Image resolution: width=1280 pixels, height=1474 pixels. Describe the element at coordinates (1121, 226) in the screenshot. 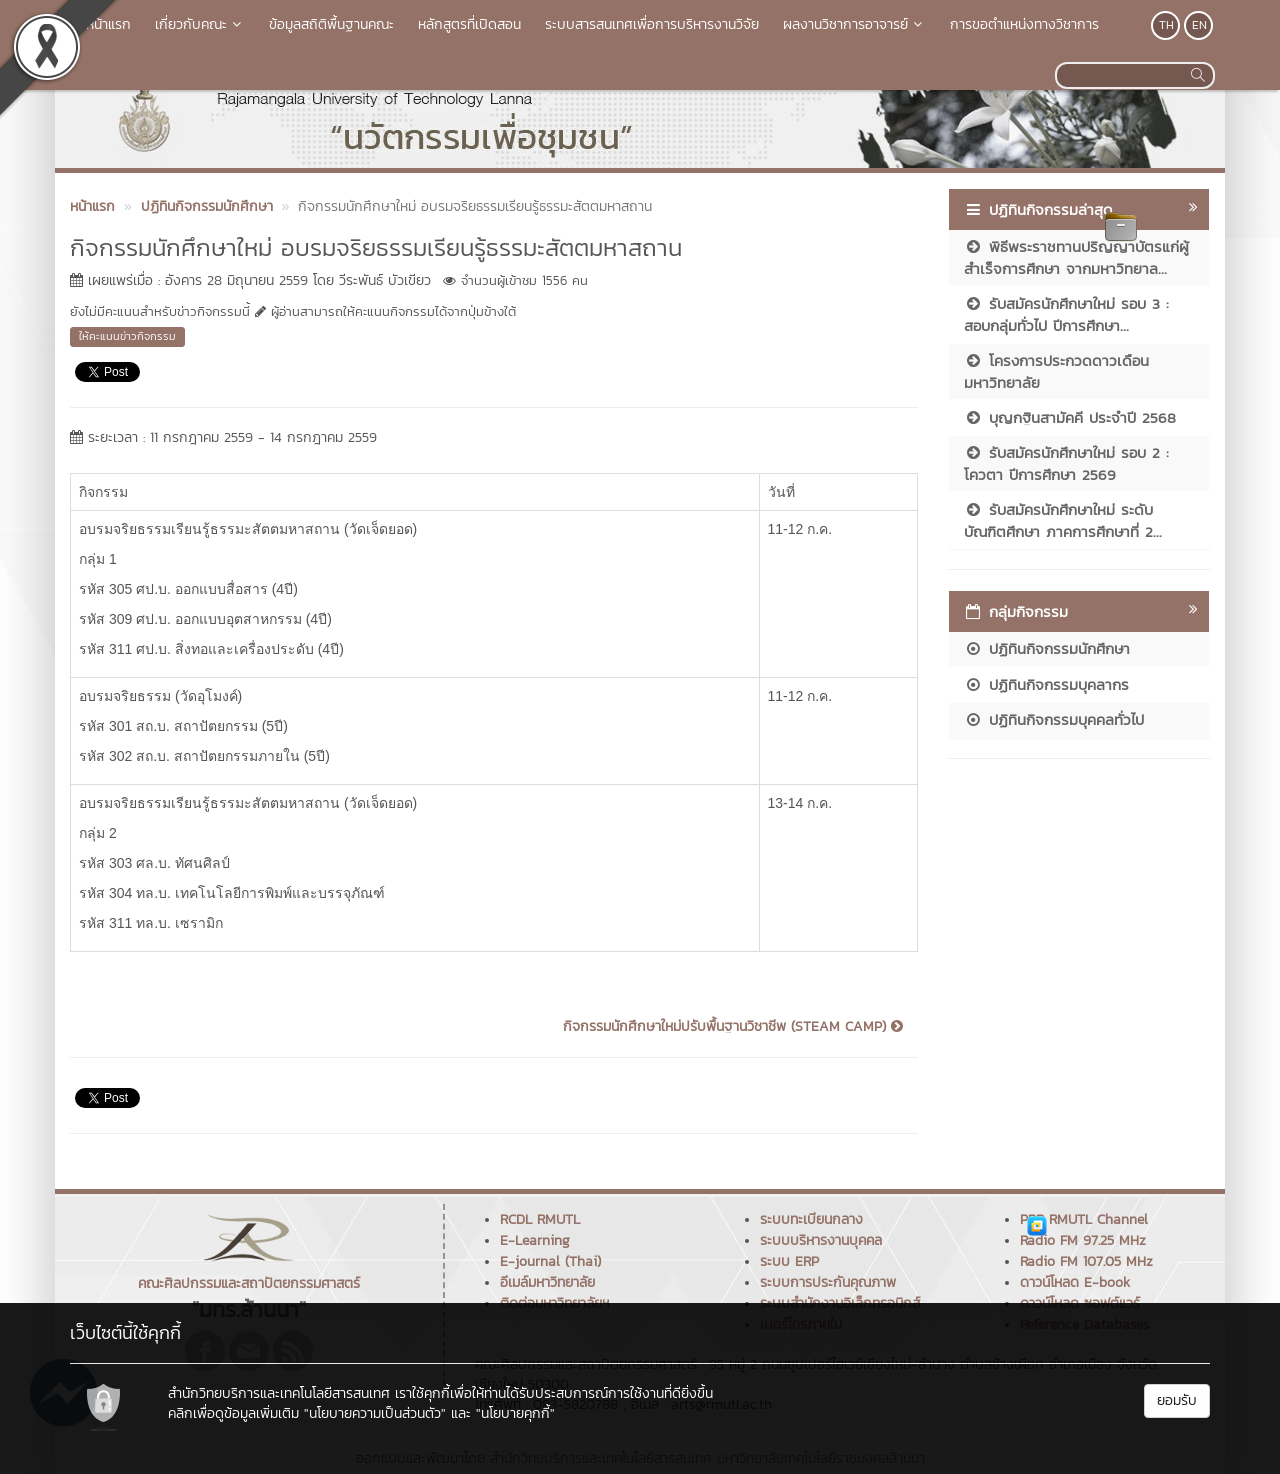

I see `open the file manager application` at that location.